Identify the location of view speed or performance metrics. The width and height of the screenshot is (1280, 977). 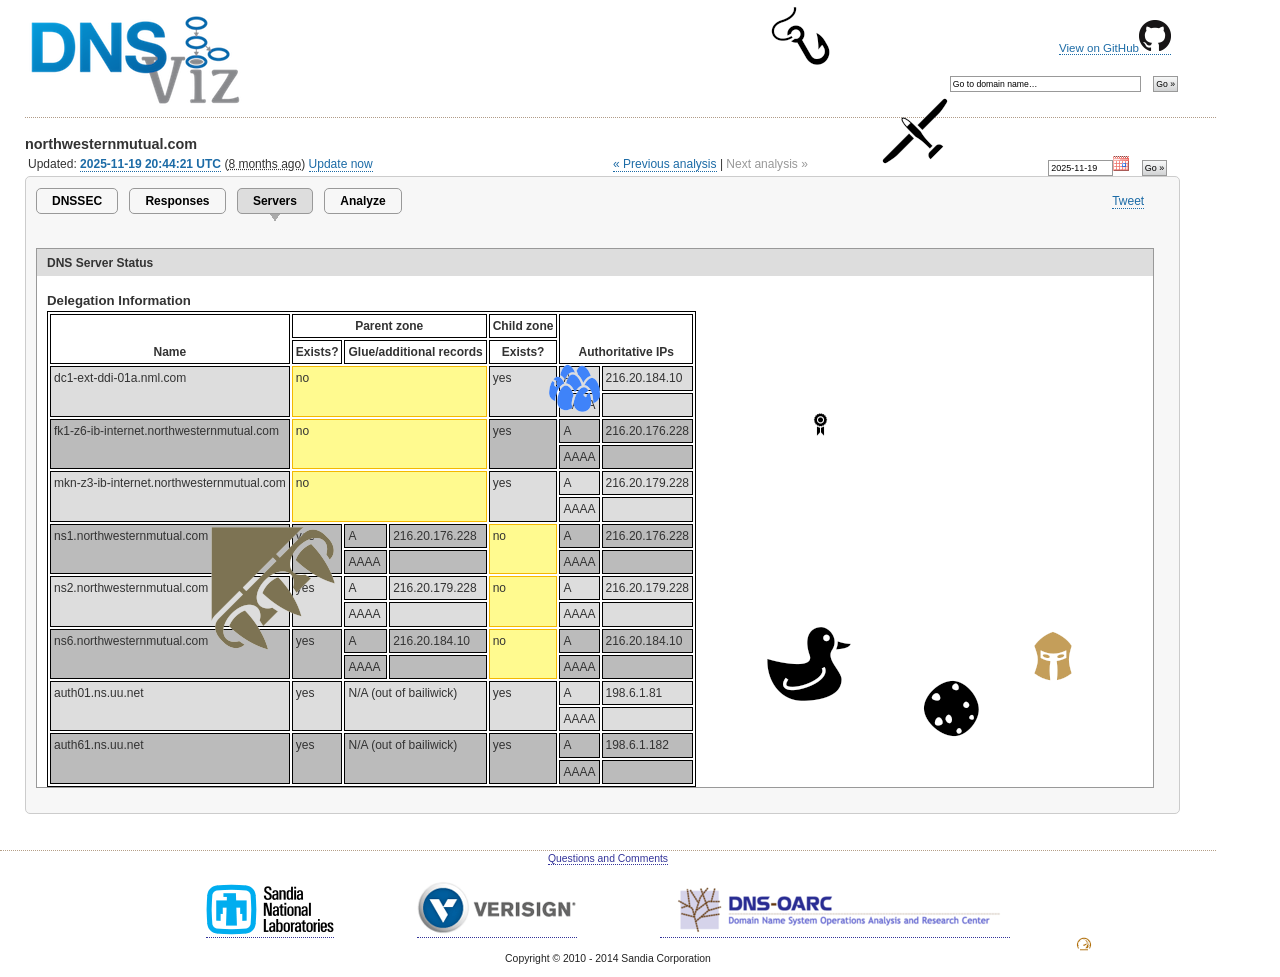
(1084, 944).